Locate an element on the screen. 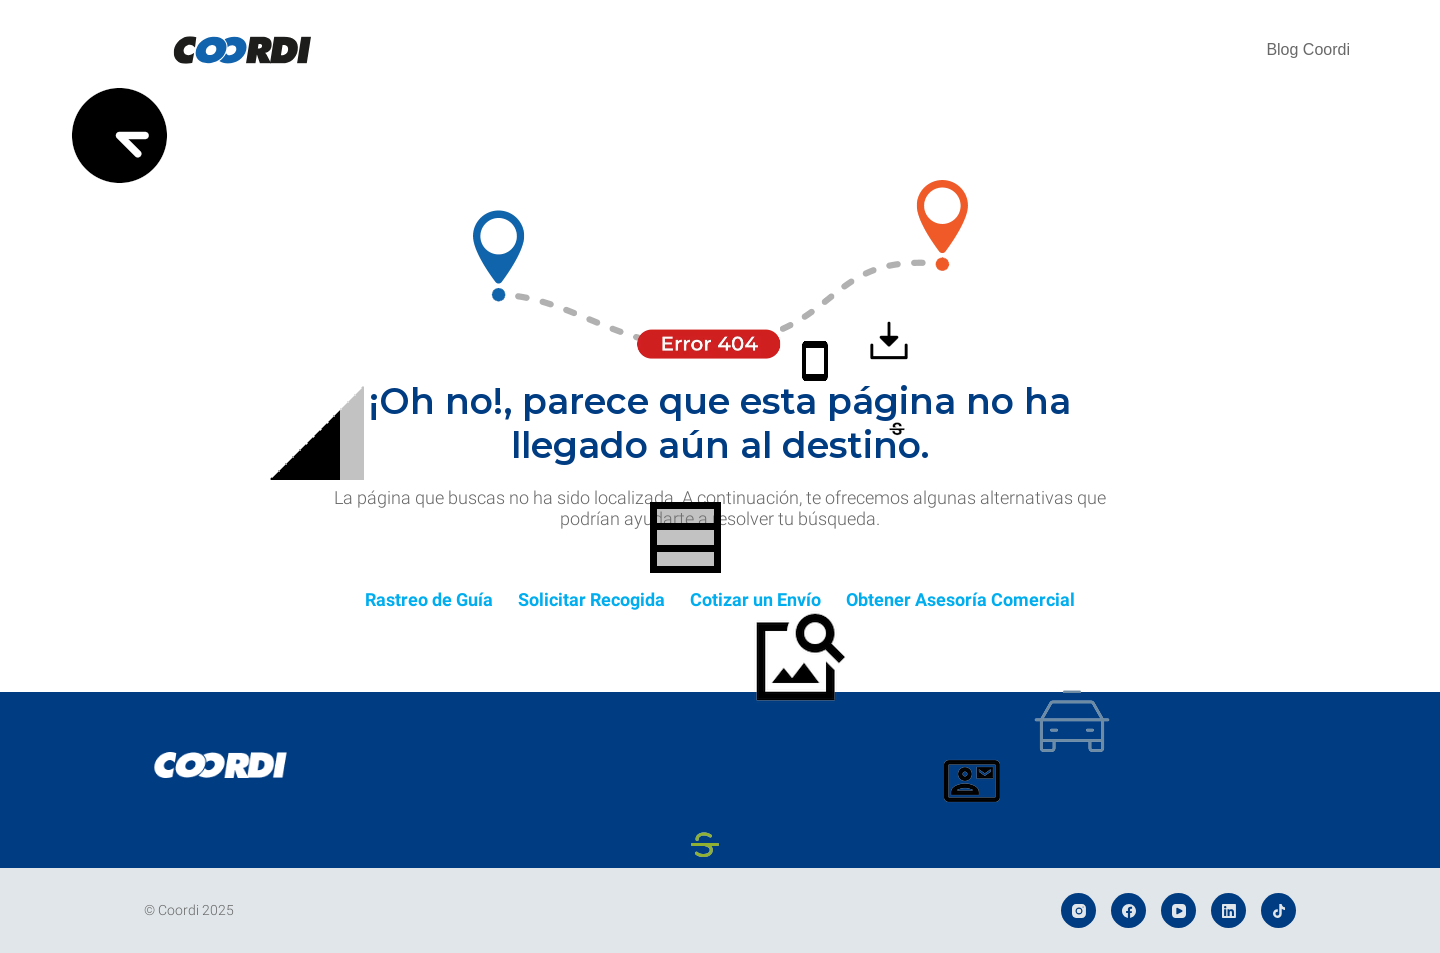 Image resolution: width=1440 pixels, height=953 pixels. contact or request emergency services is located at coordinates (1072, 725).